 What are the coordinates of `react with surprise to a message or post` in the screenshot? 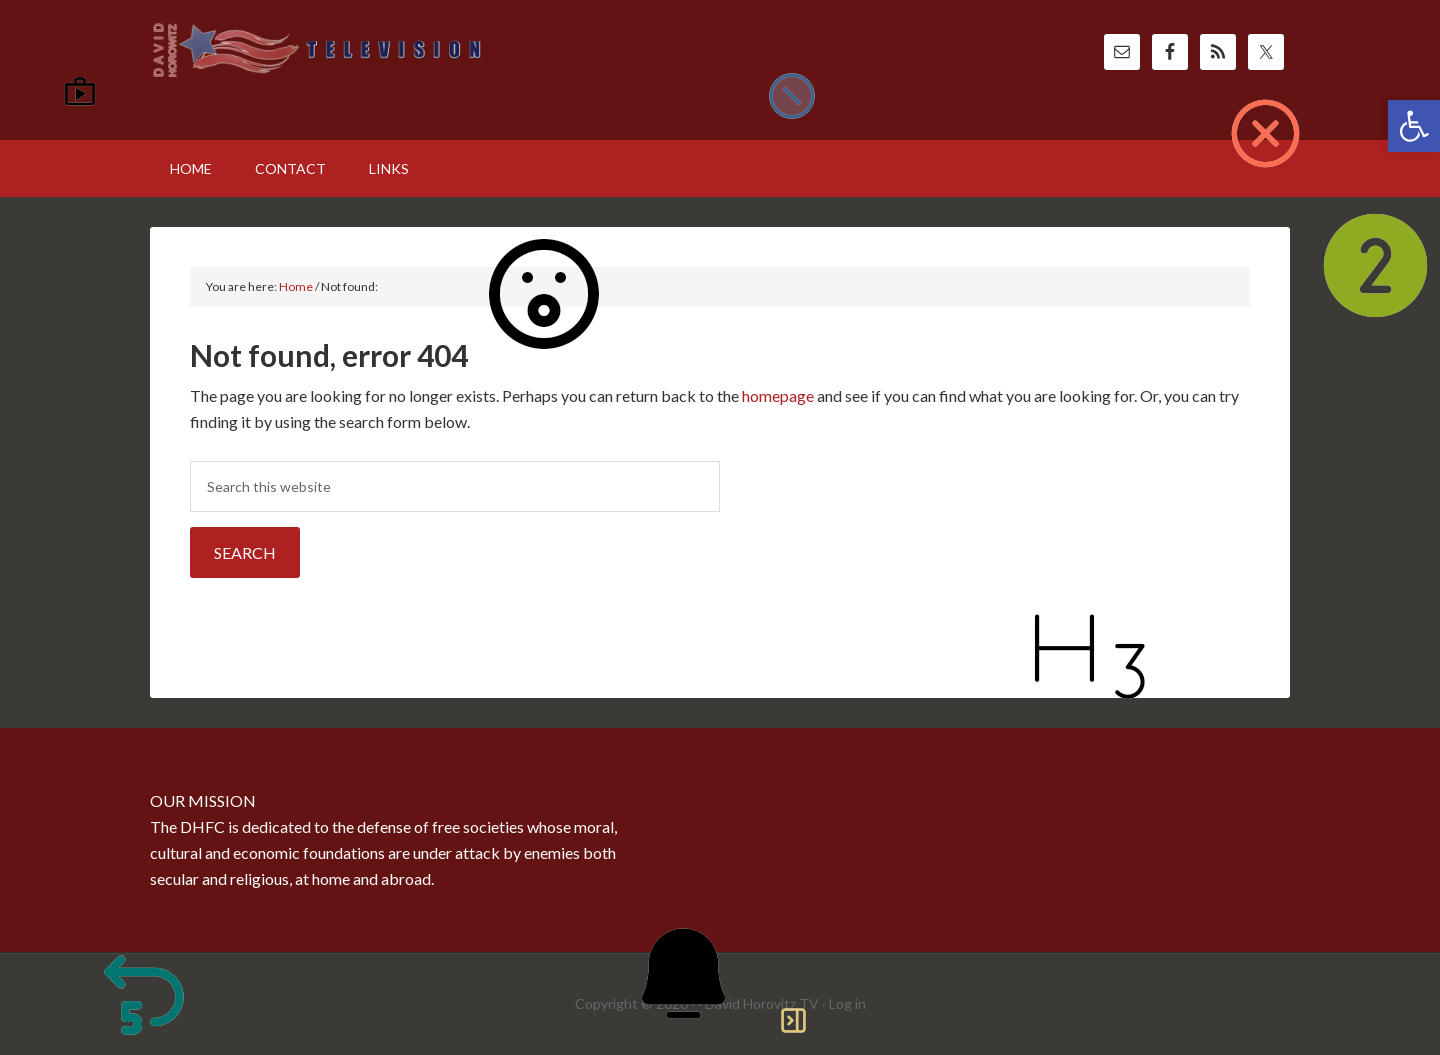 It's located at (544, 294).